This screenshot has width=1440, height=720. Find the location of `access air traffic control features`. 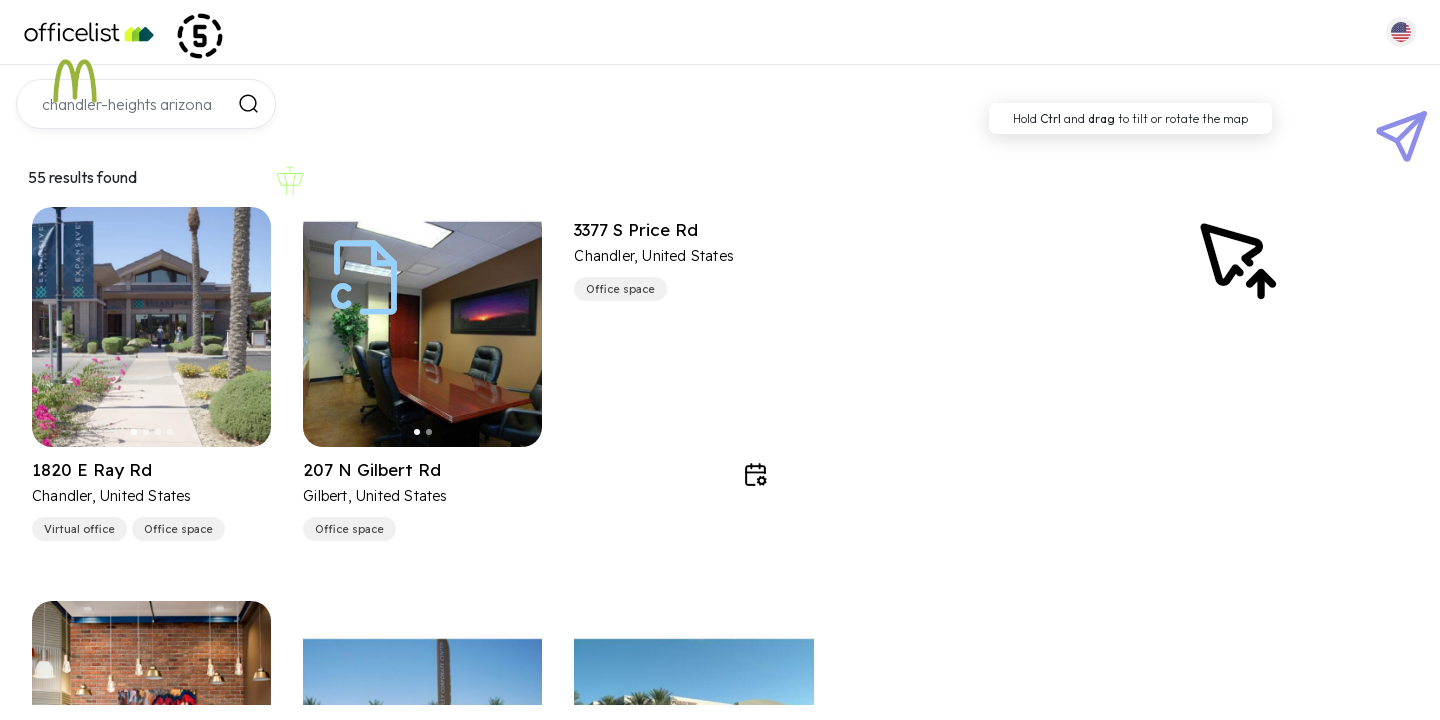

access air traffic control features is located at coordinates (290, 181).